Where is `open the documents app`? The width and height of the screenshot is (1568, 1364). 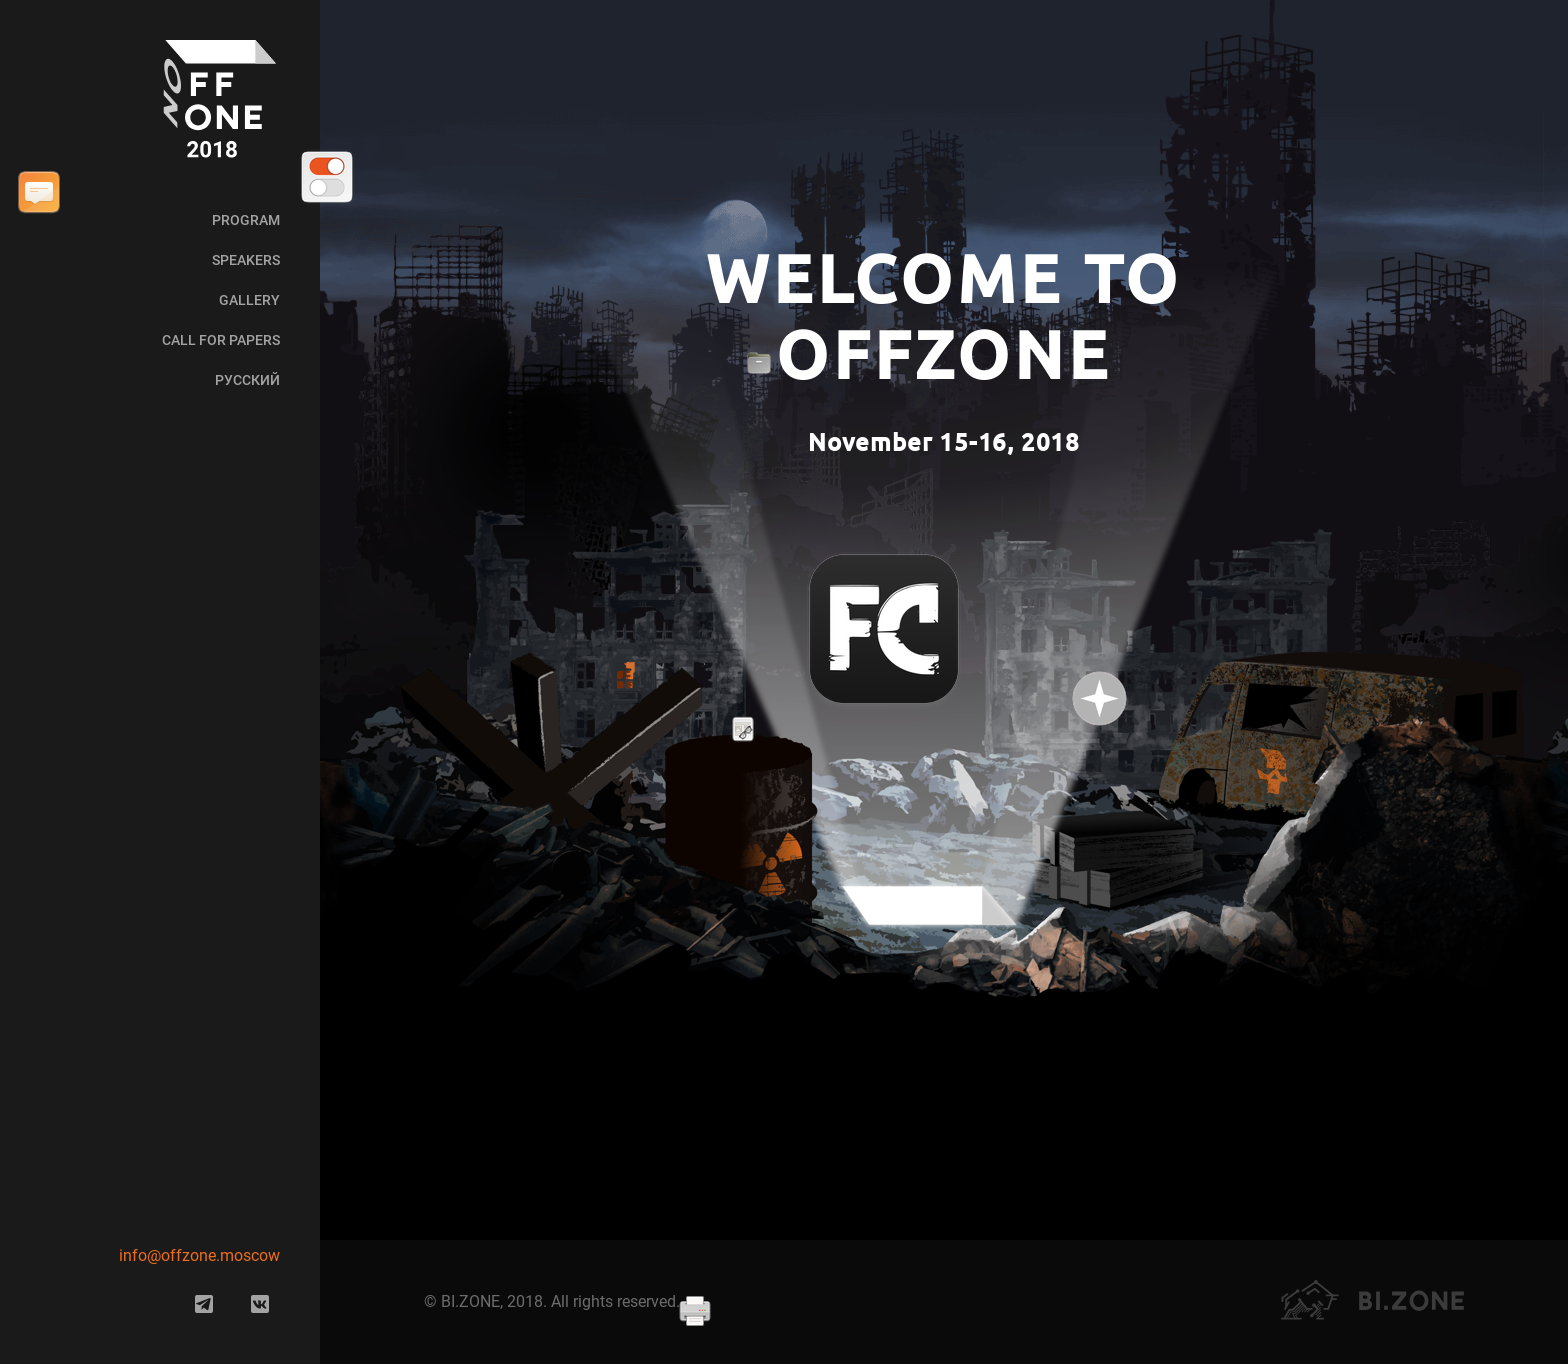
open the documents app is located at coordinates (743, 729).